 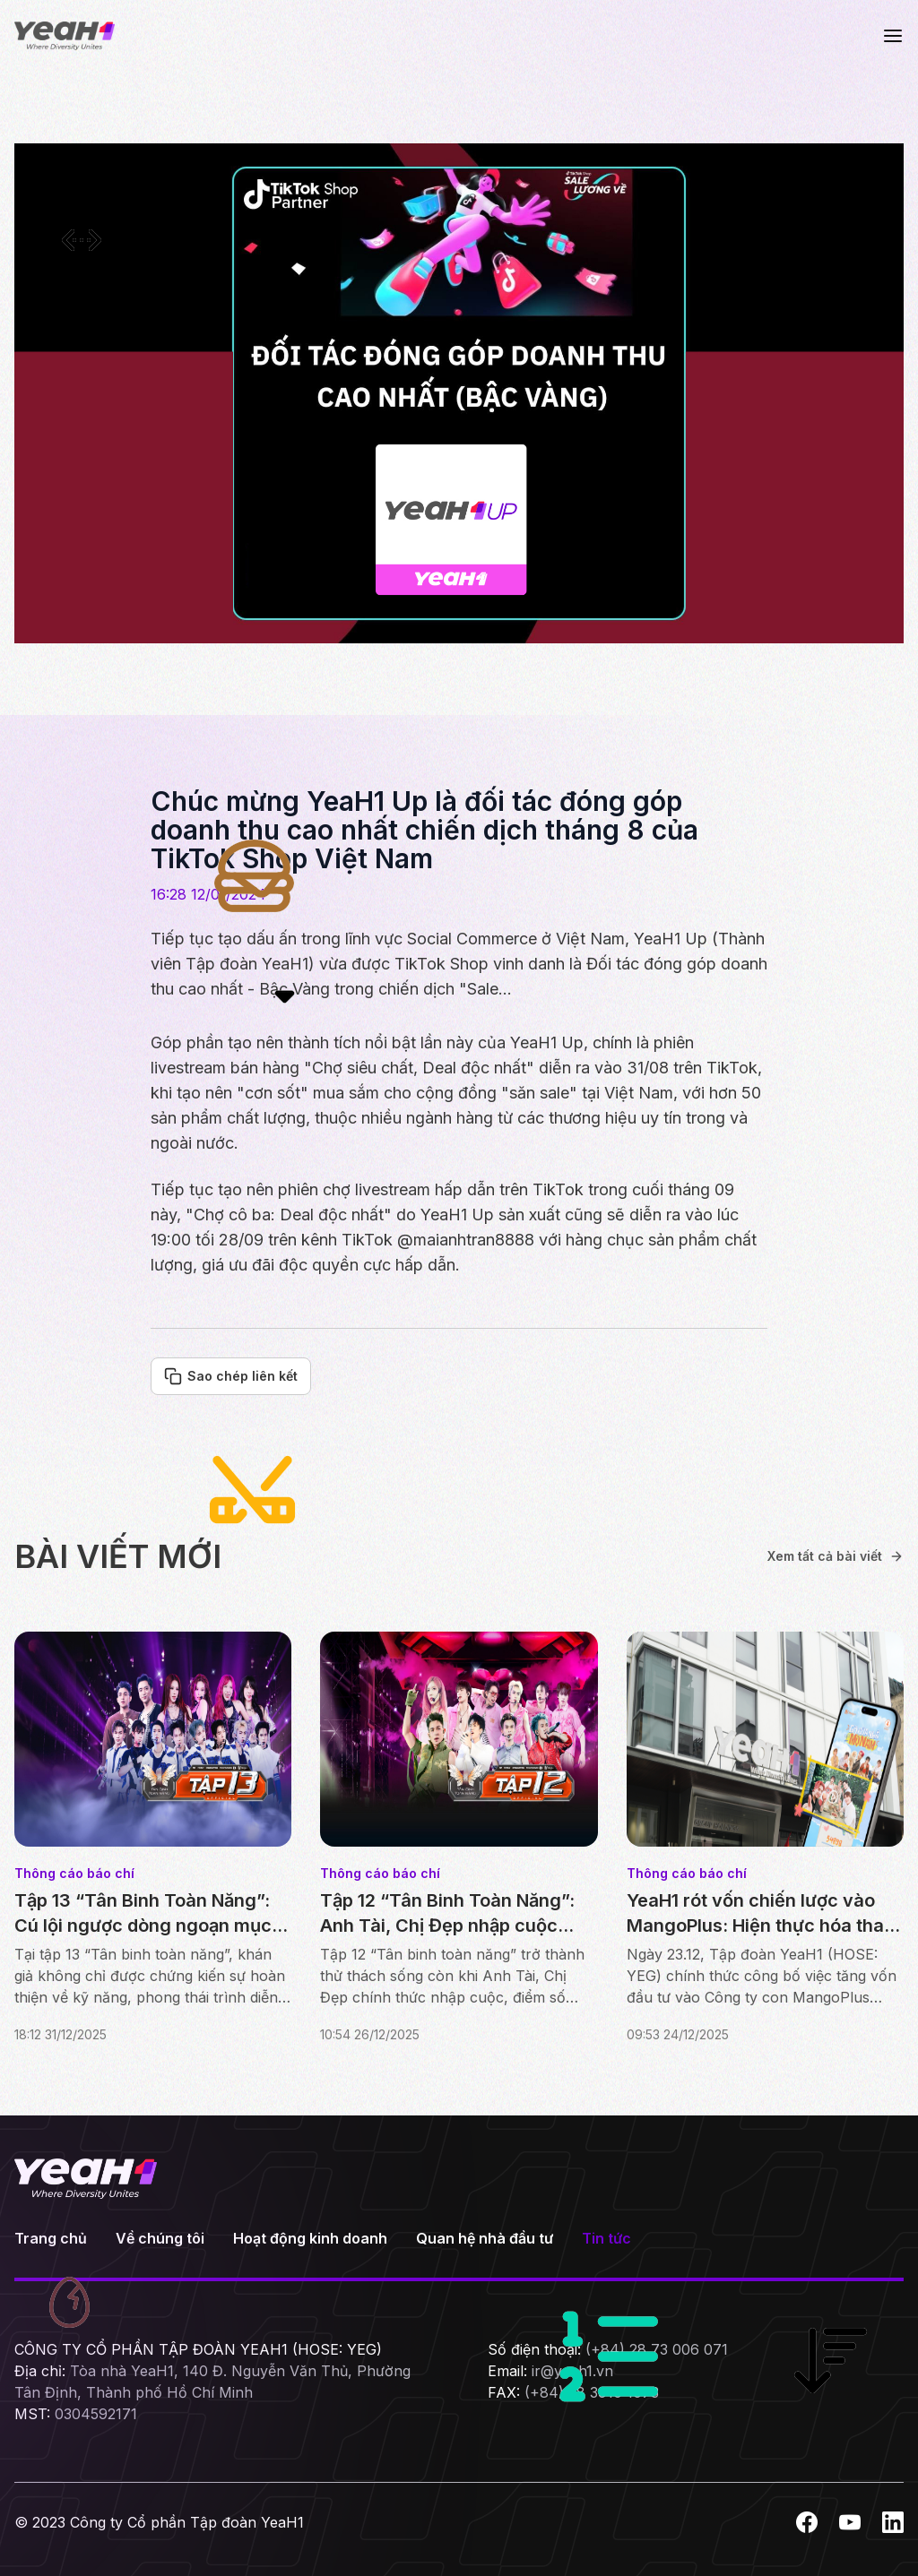 I want to click on expand or collapse content horizontally, so click(x=82, y=240).